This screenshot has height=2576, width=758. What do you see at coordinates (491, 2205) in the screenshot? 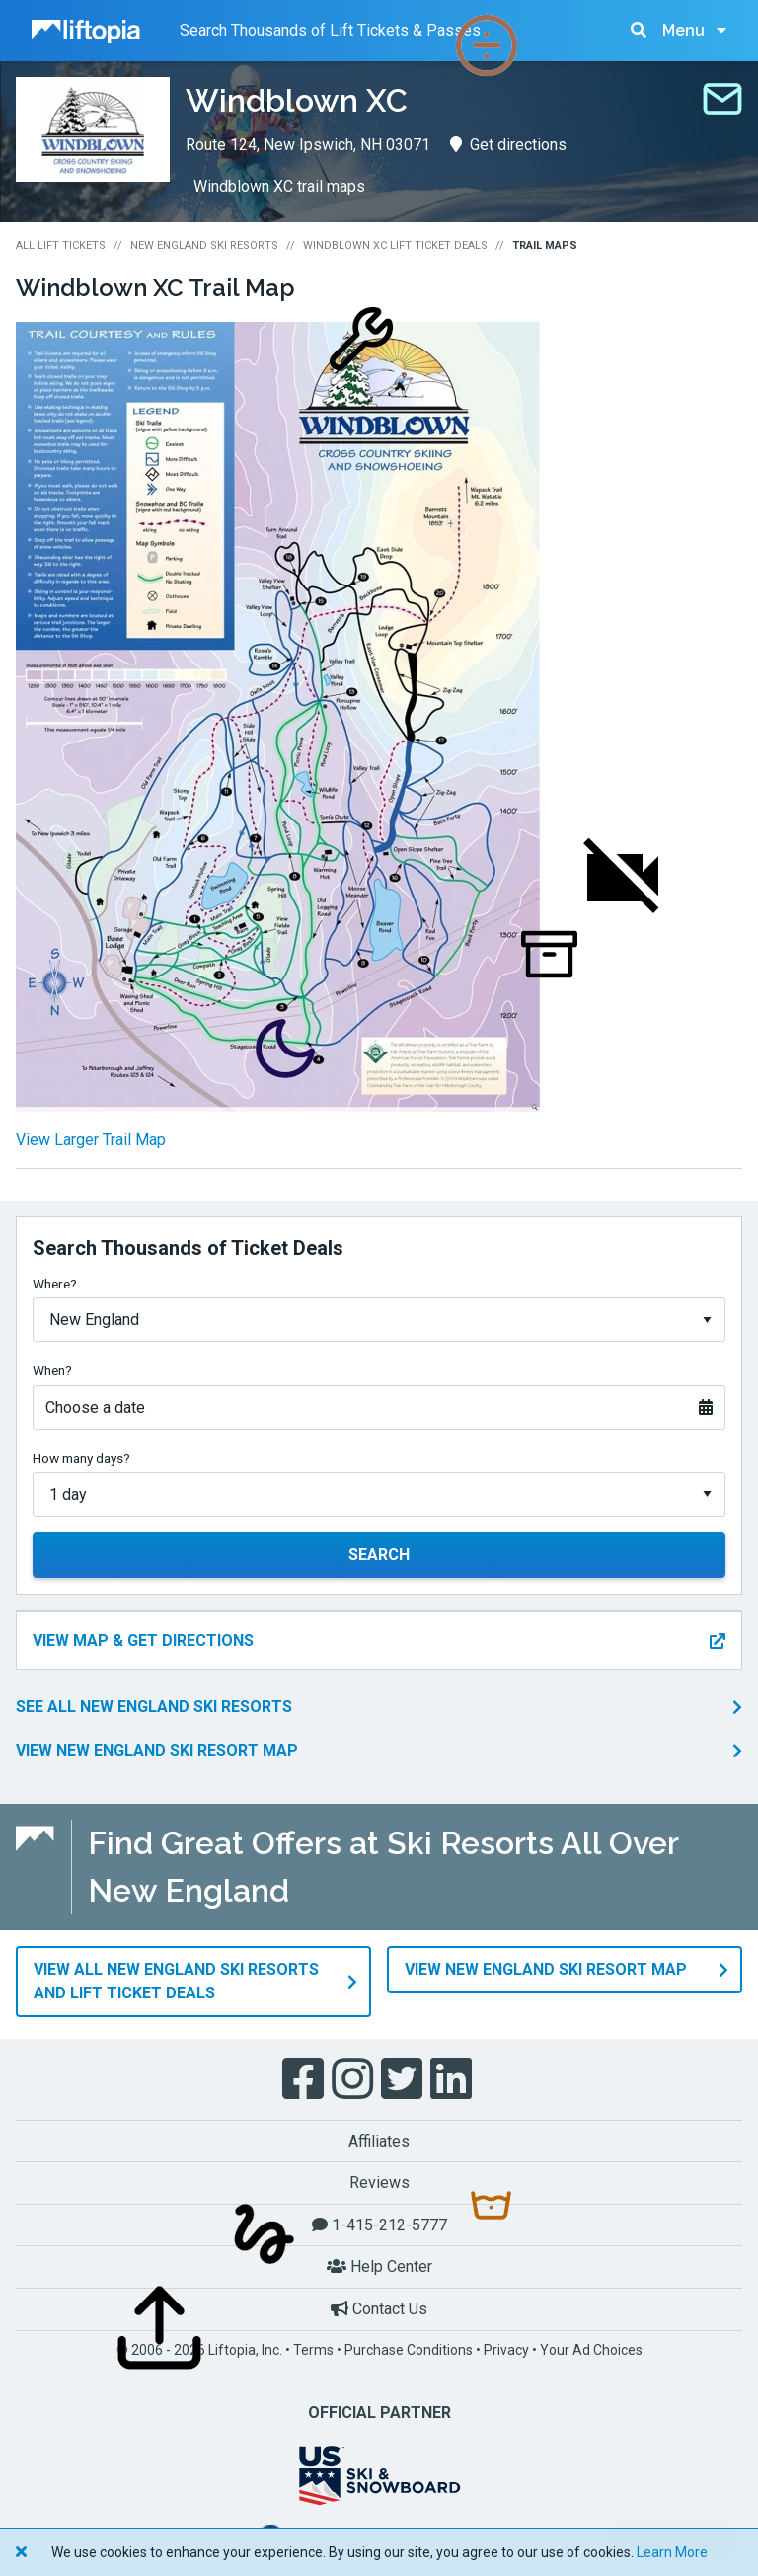
I see `indicates cold wash setting for laundry` at bounding box center [491, 2205].